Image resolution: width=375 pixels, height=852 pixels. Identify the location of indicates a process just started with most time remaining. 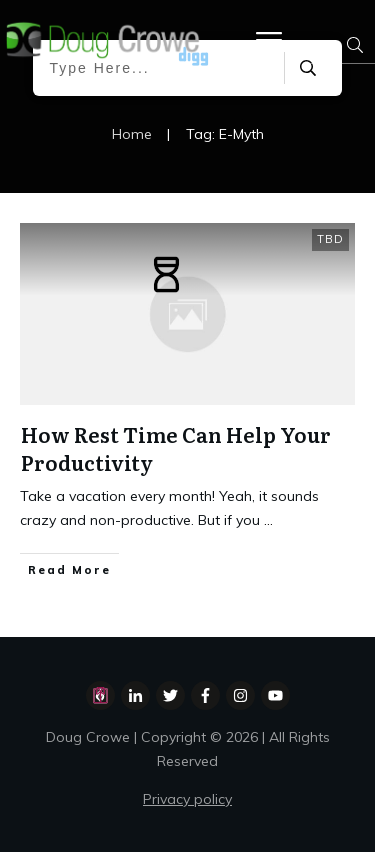
(166, 274).